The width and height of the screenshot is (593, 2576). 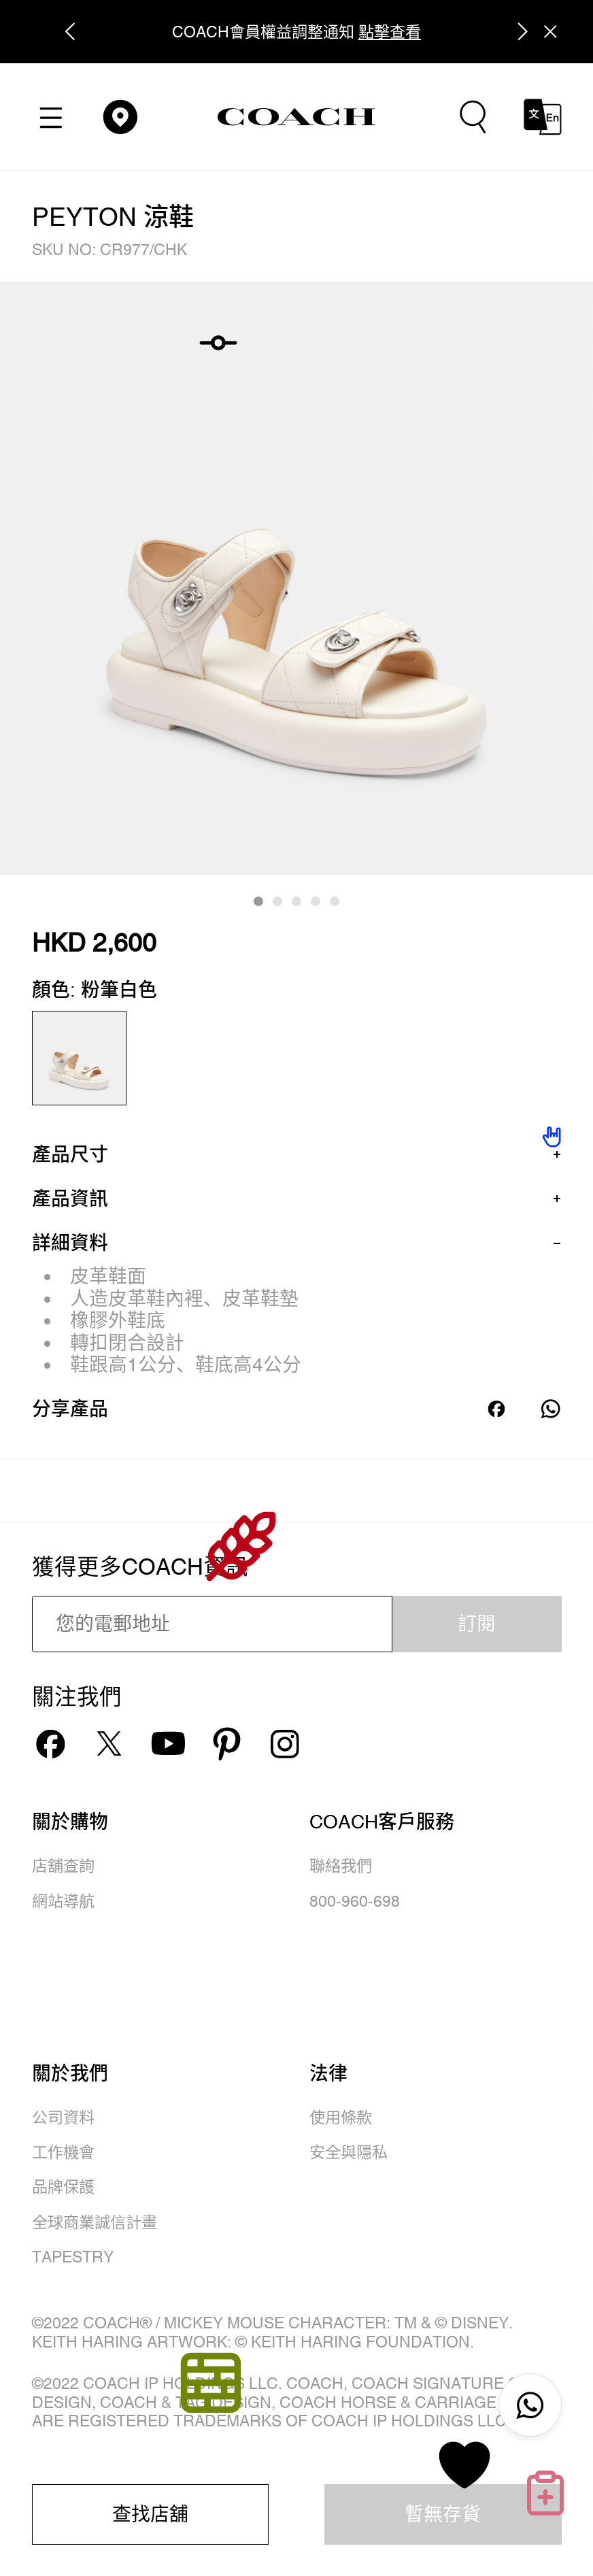 I want to click on add to favorites, so click(x=464, y=2465).